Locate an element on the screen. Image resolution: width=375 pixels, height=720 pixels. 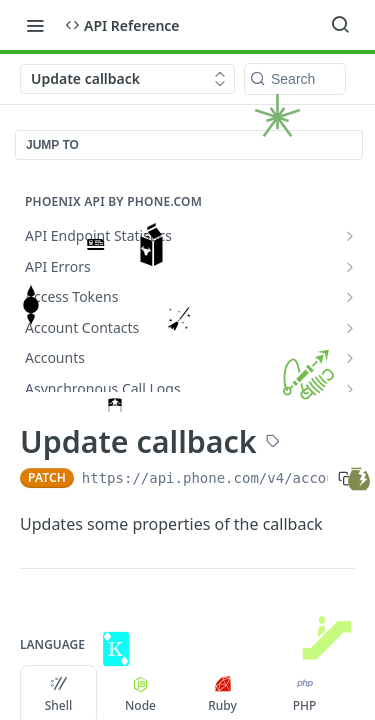
king of diamonds playing card is located at coordinates (116, 649).